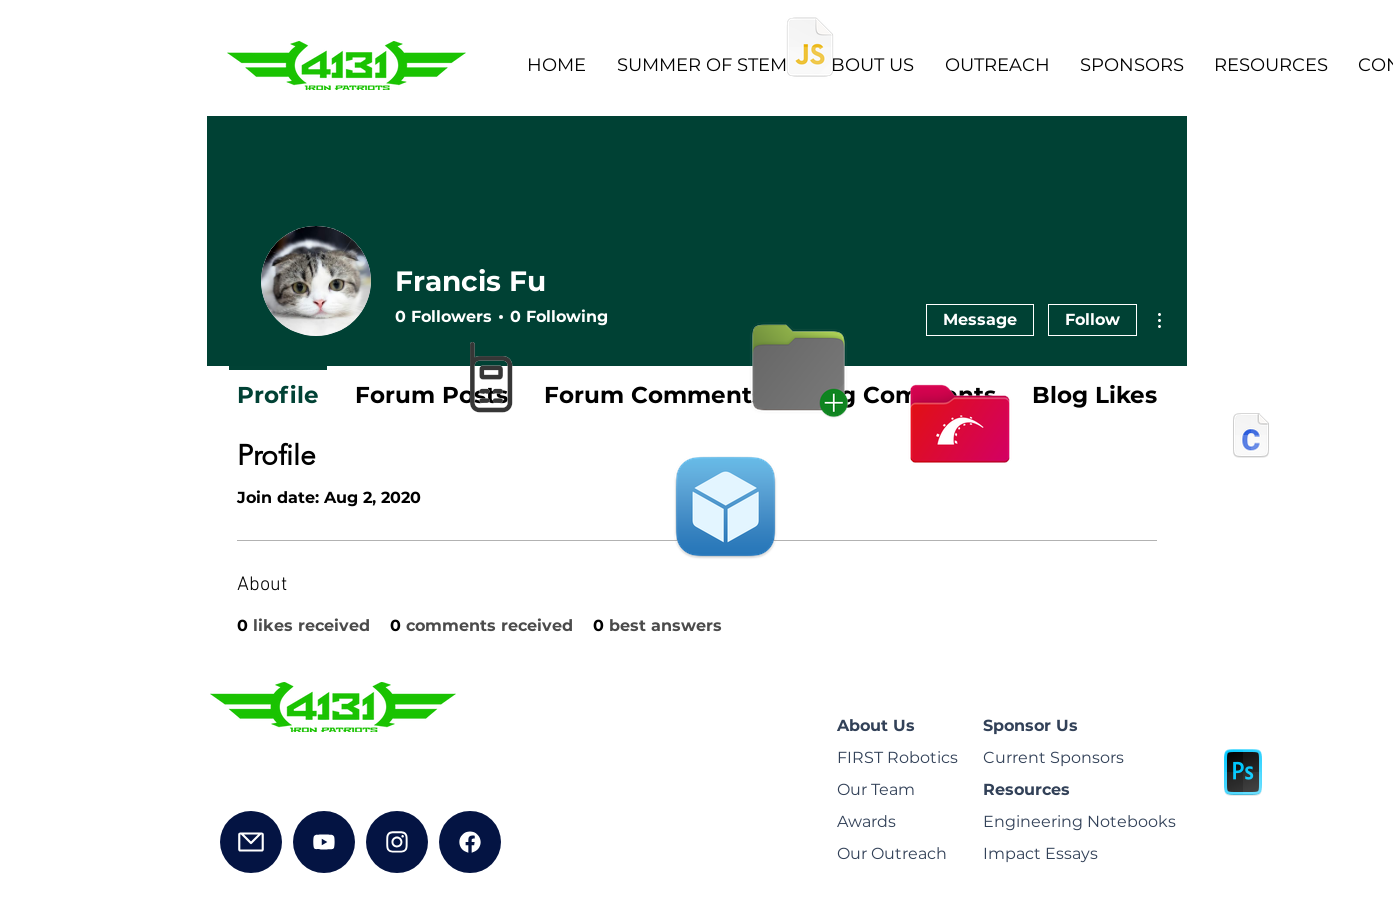 This screenshot has width=1393, height=902. Describe the element at coordinates (959, 426) in the screenshot. I see `folder containing ruby on rails project files` at that location.